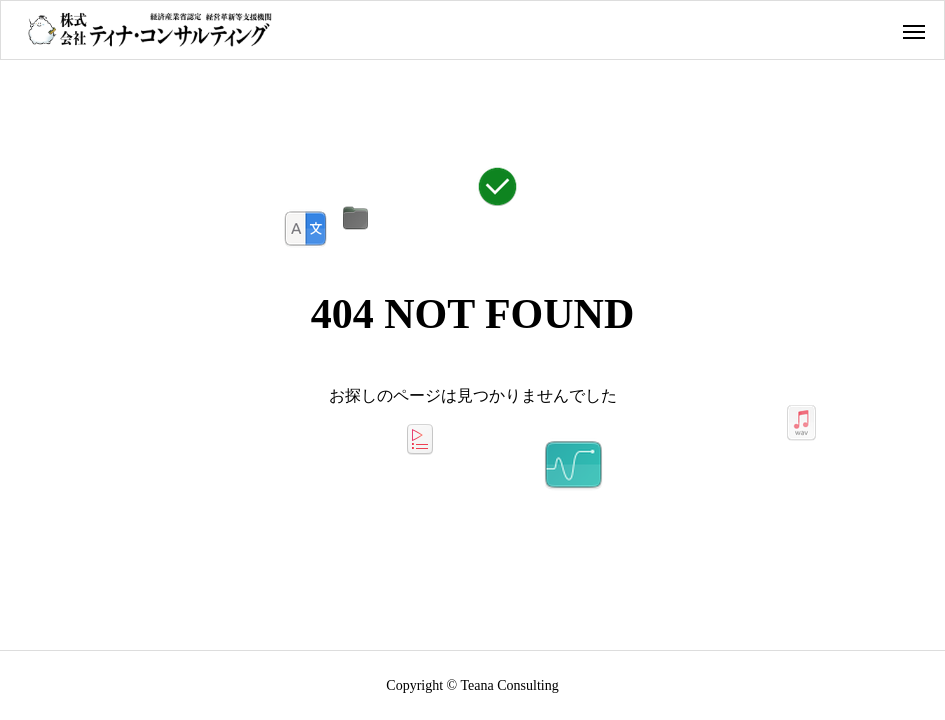  I want to click on open a folder to view its contents, so click(355, 217).